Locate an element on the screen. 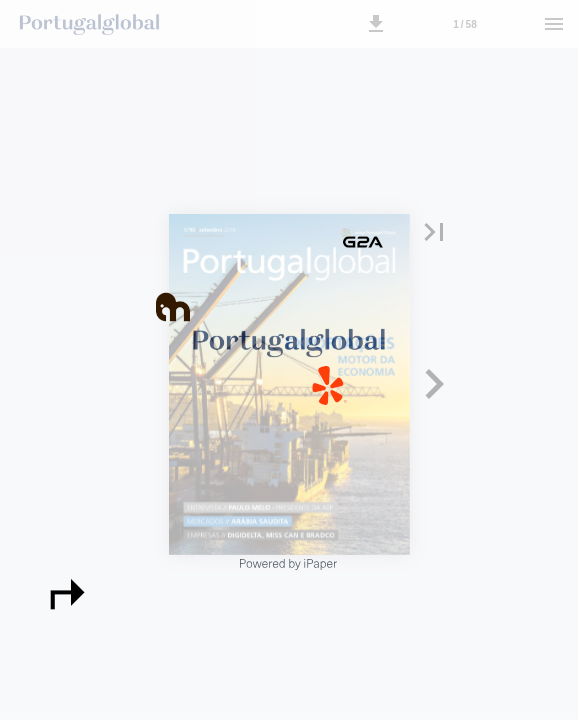 The width and height of the screenshot is (578, 720). share or forward content is located at coordinates (65, 594).